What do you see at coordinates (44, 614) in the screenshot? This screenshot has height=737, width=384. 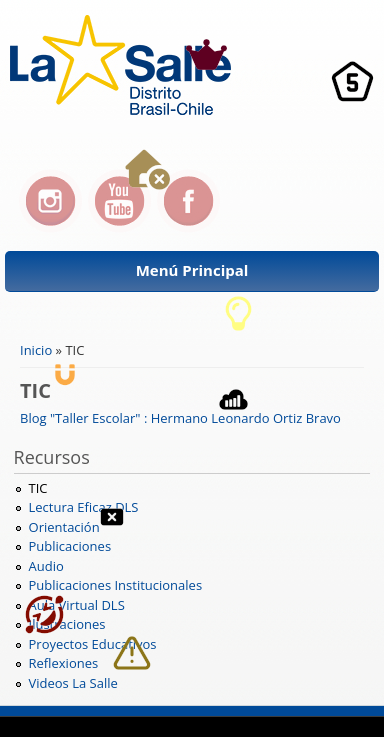 I see `react with laughing emoji` at bounding box center [44, 614].